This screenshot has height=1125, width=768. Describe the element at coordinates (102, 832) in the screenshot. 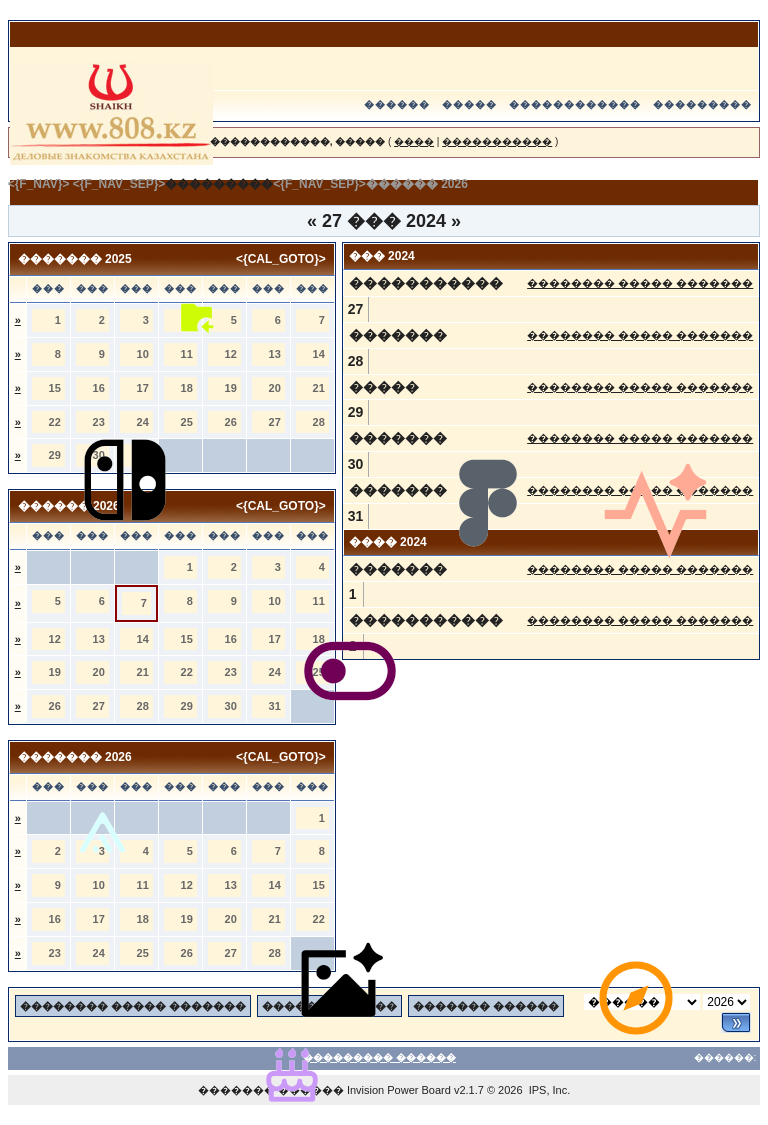

I see `open aegis authenticator app` at that location.